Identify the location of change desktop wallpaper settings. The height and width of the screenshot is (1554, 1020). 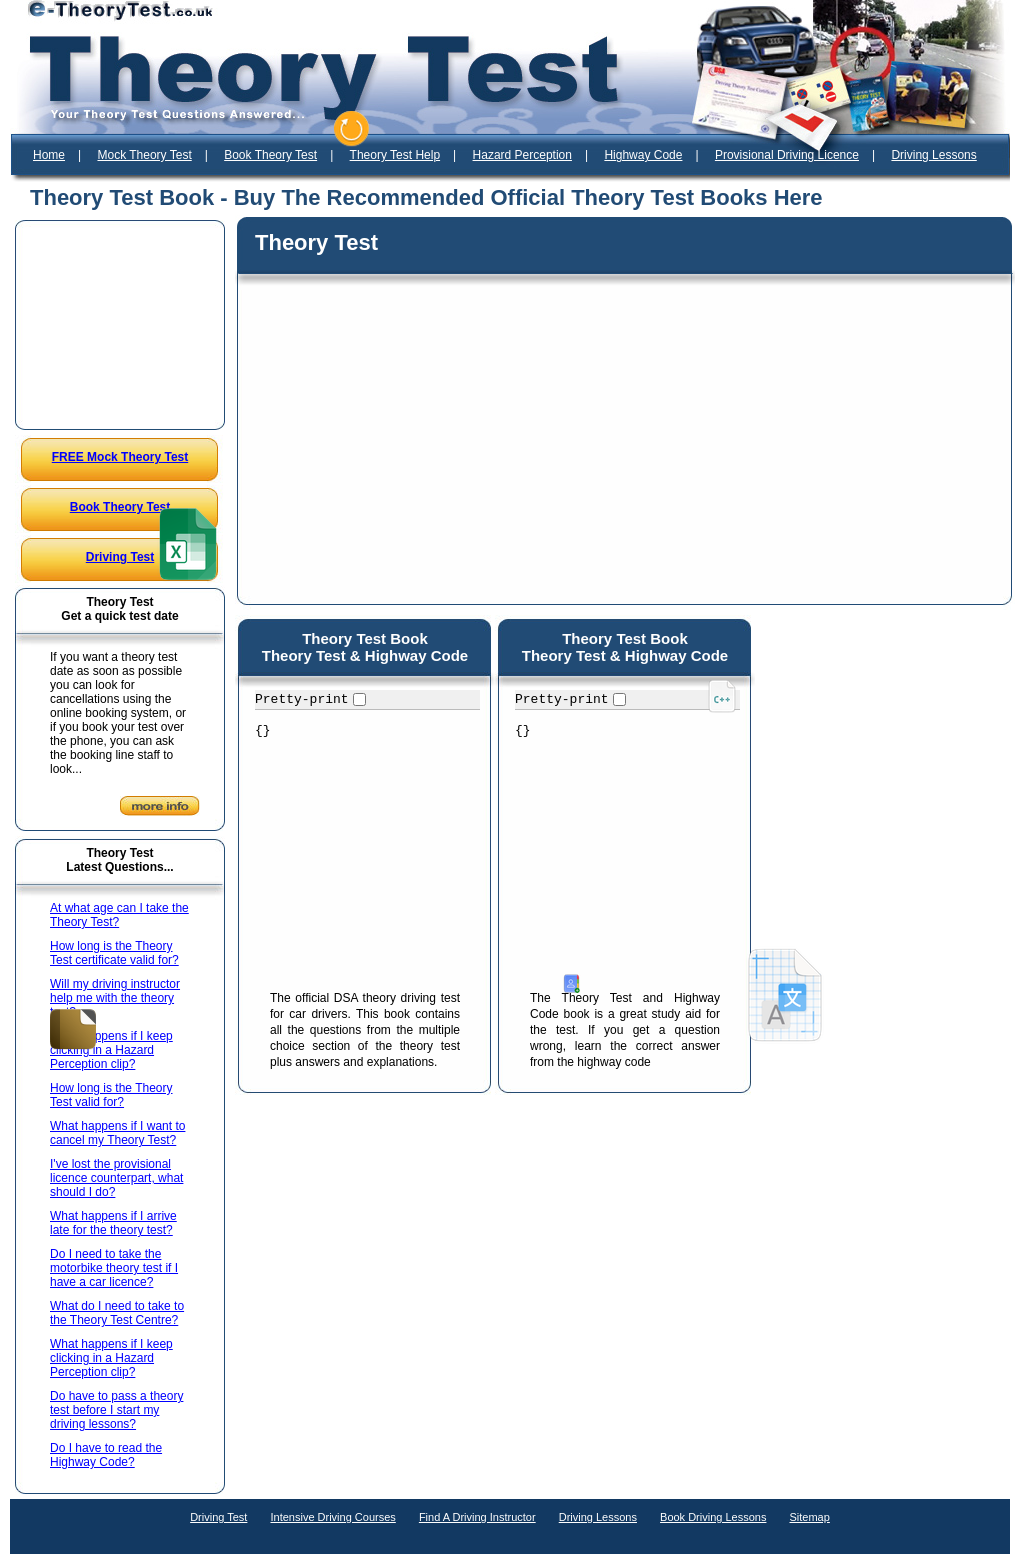
(73, 1028).